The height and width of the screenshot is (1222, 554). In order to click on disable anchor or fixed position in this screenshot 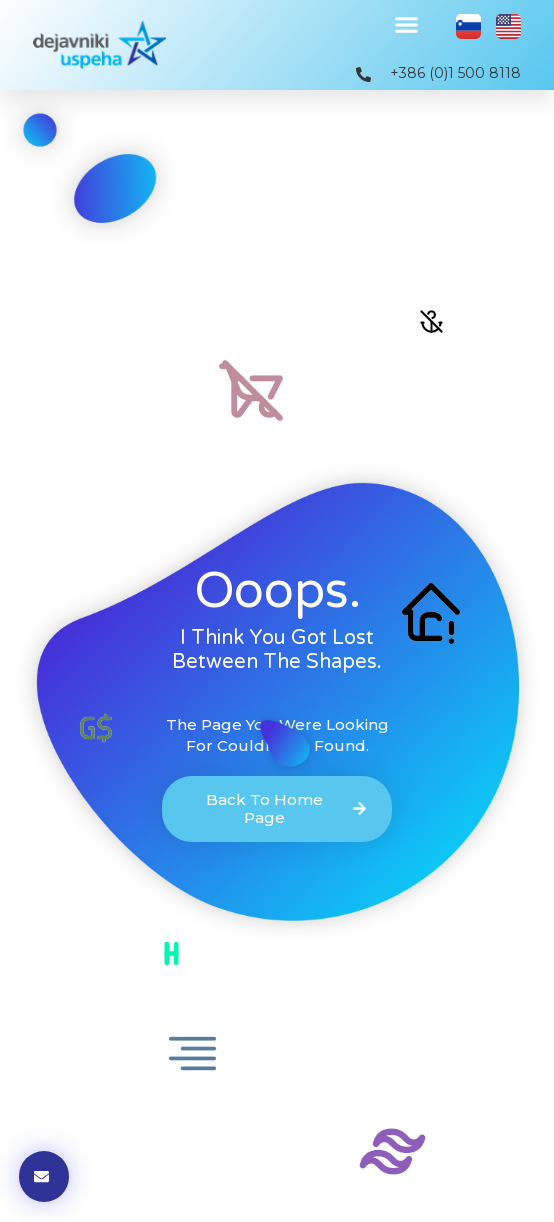, I will do `click(431, 321)`.